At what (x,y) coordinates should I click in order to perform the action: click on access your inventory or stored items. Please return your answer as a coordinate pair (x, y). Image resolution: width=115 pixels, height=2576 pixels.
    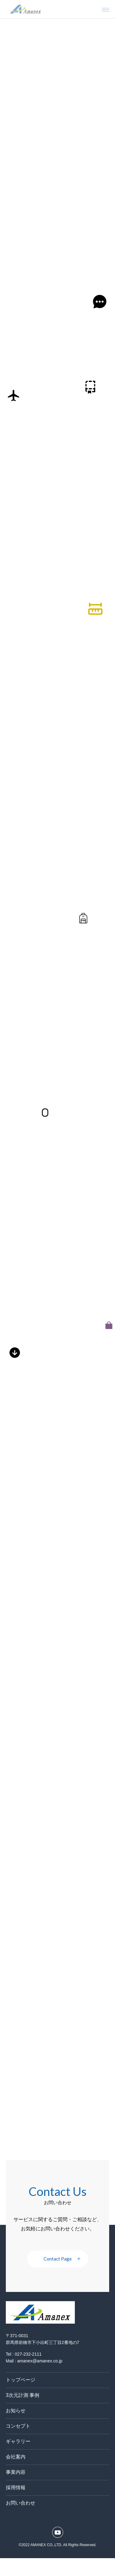
    Looking at the image, I should click on (83, 918).